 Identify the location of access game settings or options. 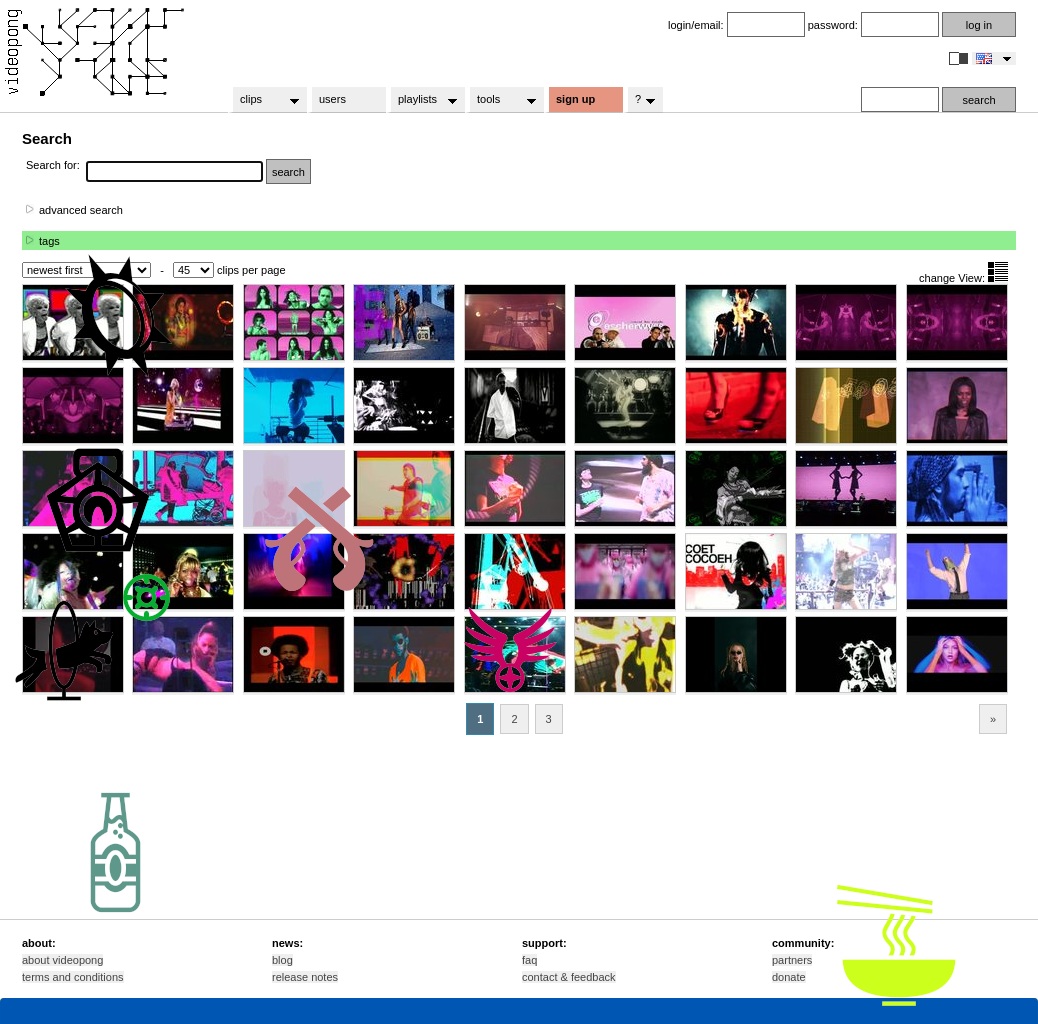
(146, 597).